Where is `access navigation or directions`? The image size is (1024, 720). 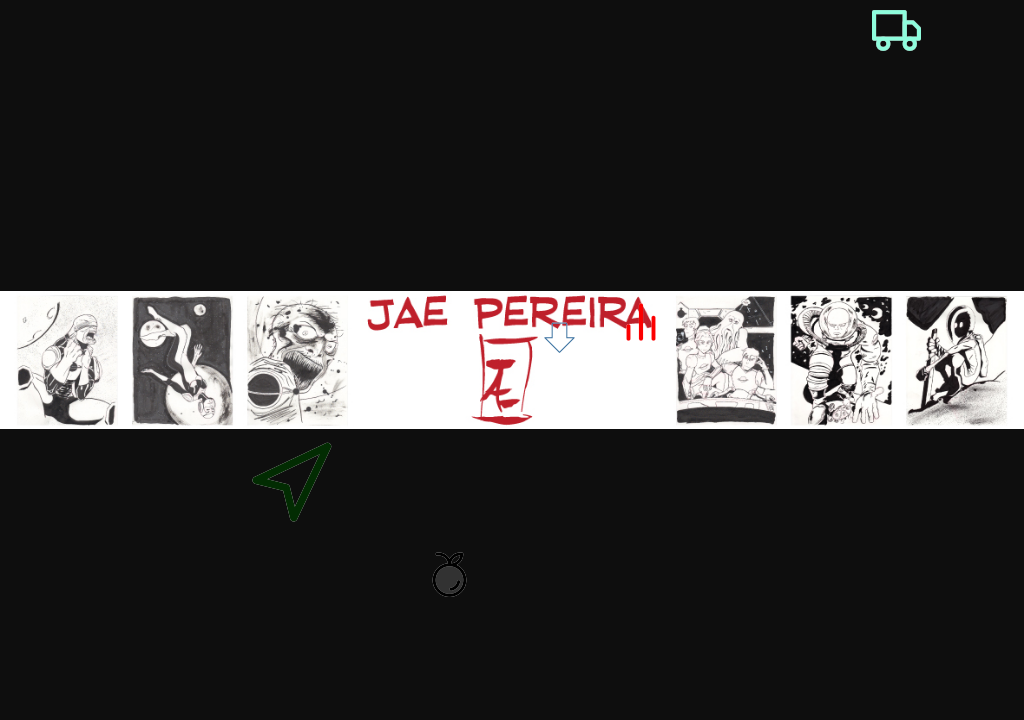
access navigation or directions is located at coordinates (290, 484).